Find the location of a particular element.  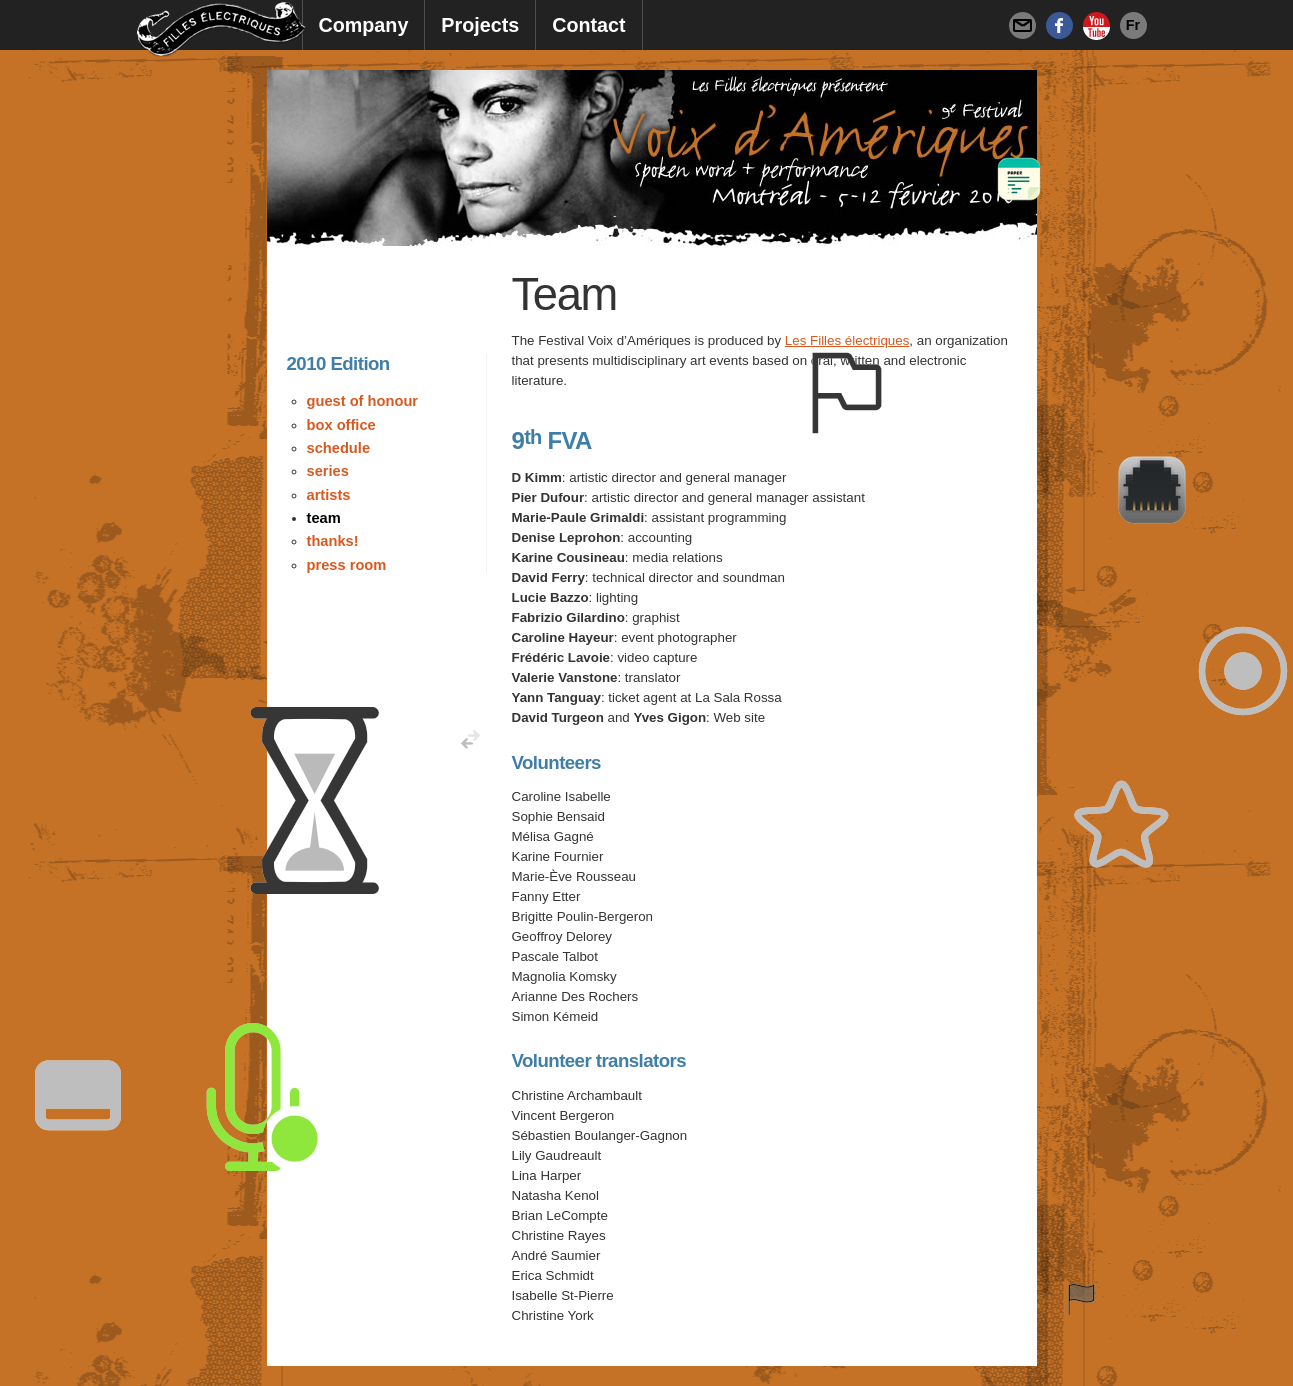

indicates a selected radio button option is located at coordinates (1243, 671).